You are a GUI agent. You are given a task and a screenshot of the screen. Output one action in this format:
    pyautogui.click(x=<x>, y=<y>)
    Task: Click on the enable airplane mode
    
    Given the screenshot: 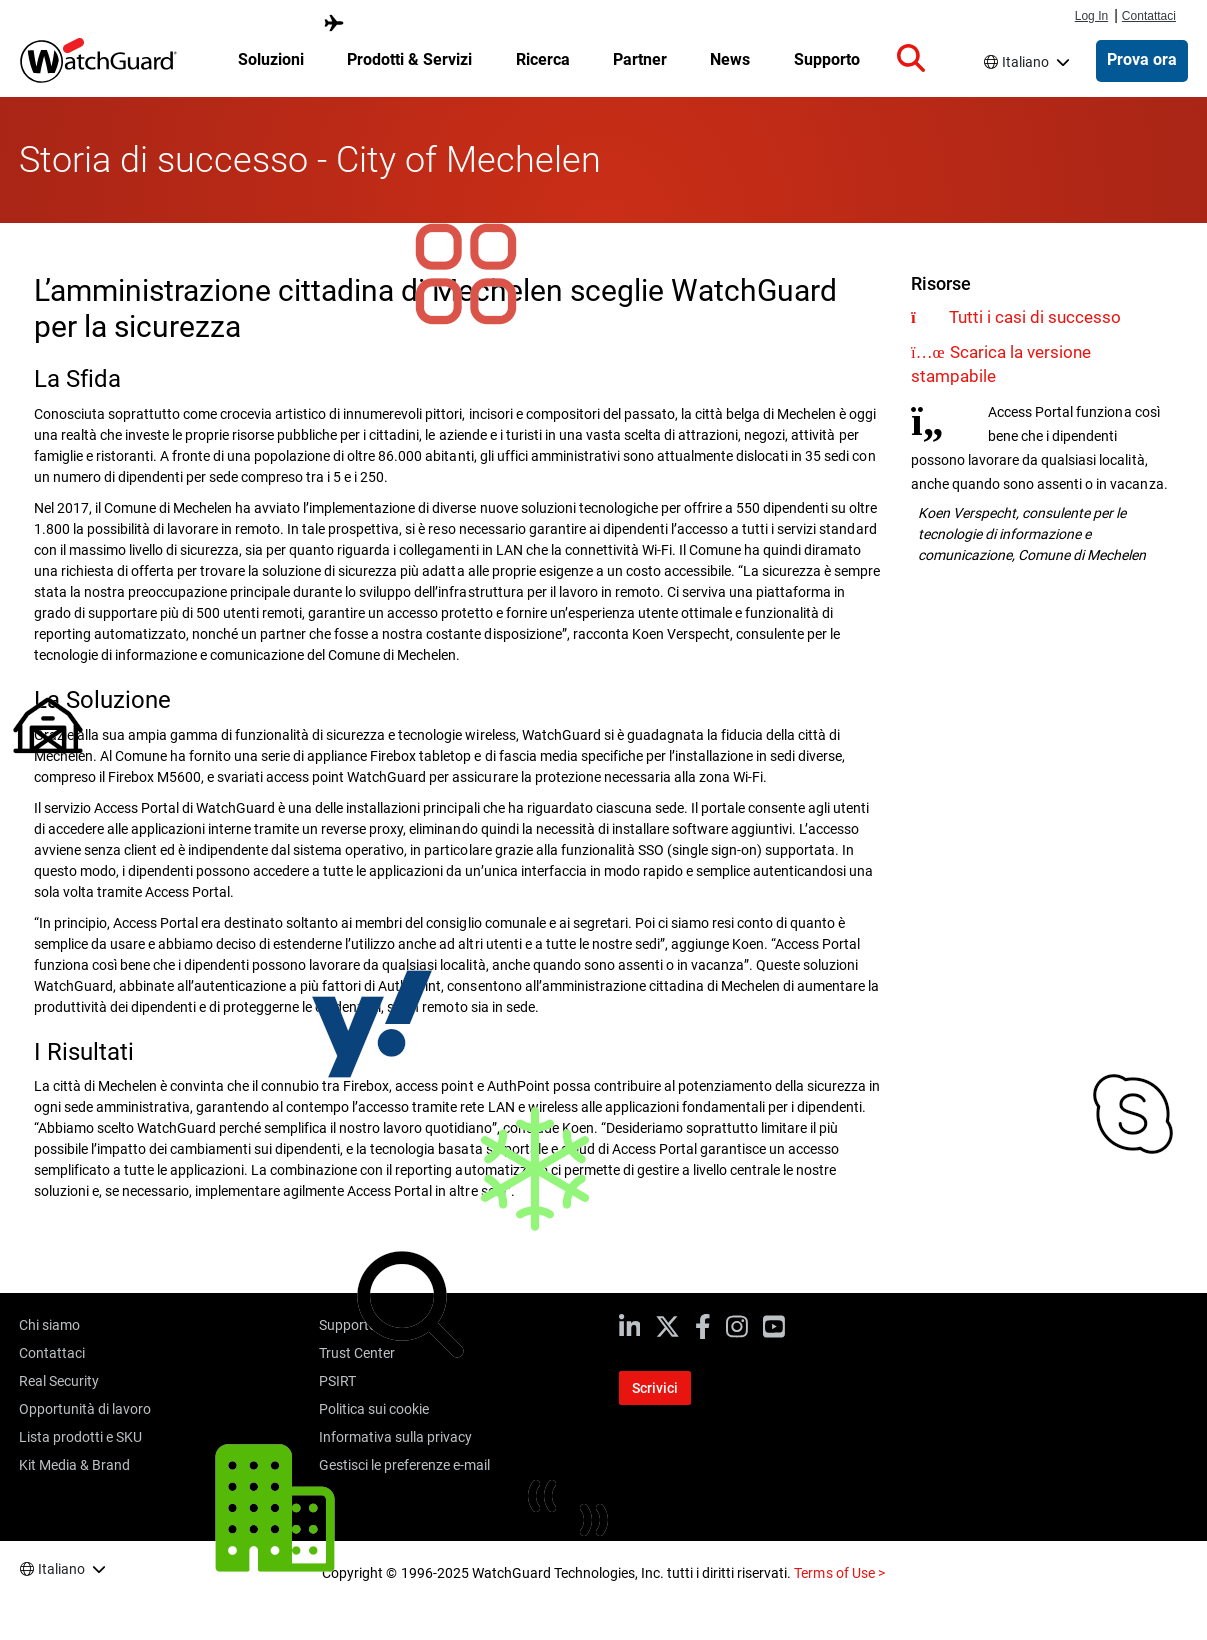 What is the action you would take?
    pyautogui.click(x=334, y=23)
    